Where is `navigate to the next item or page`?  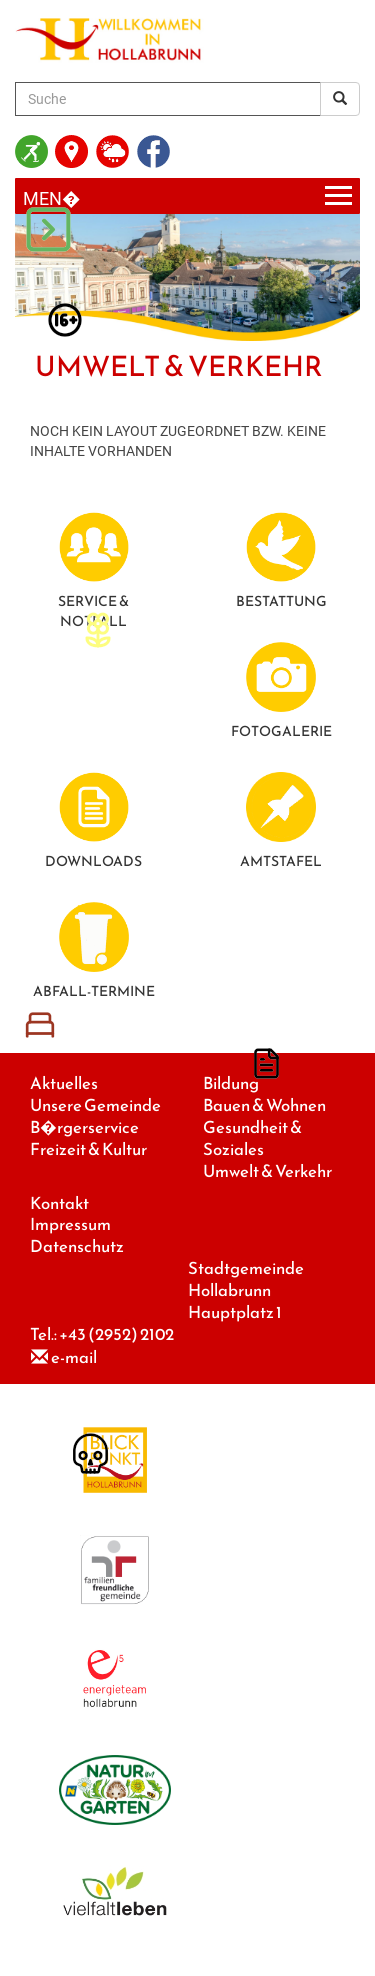 navigate to the next item or page is located at coordinates (48, 229).